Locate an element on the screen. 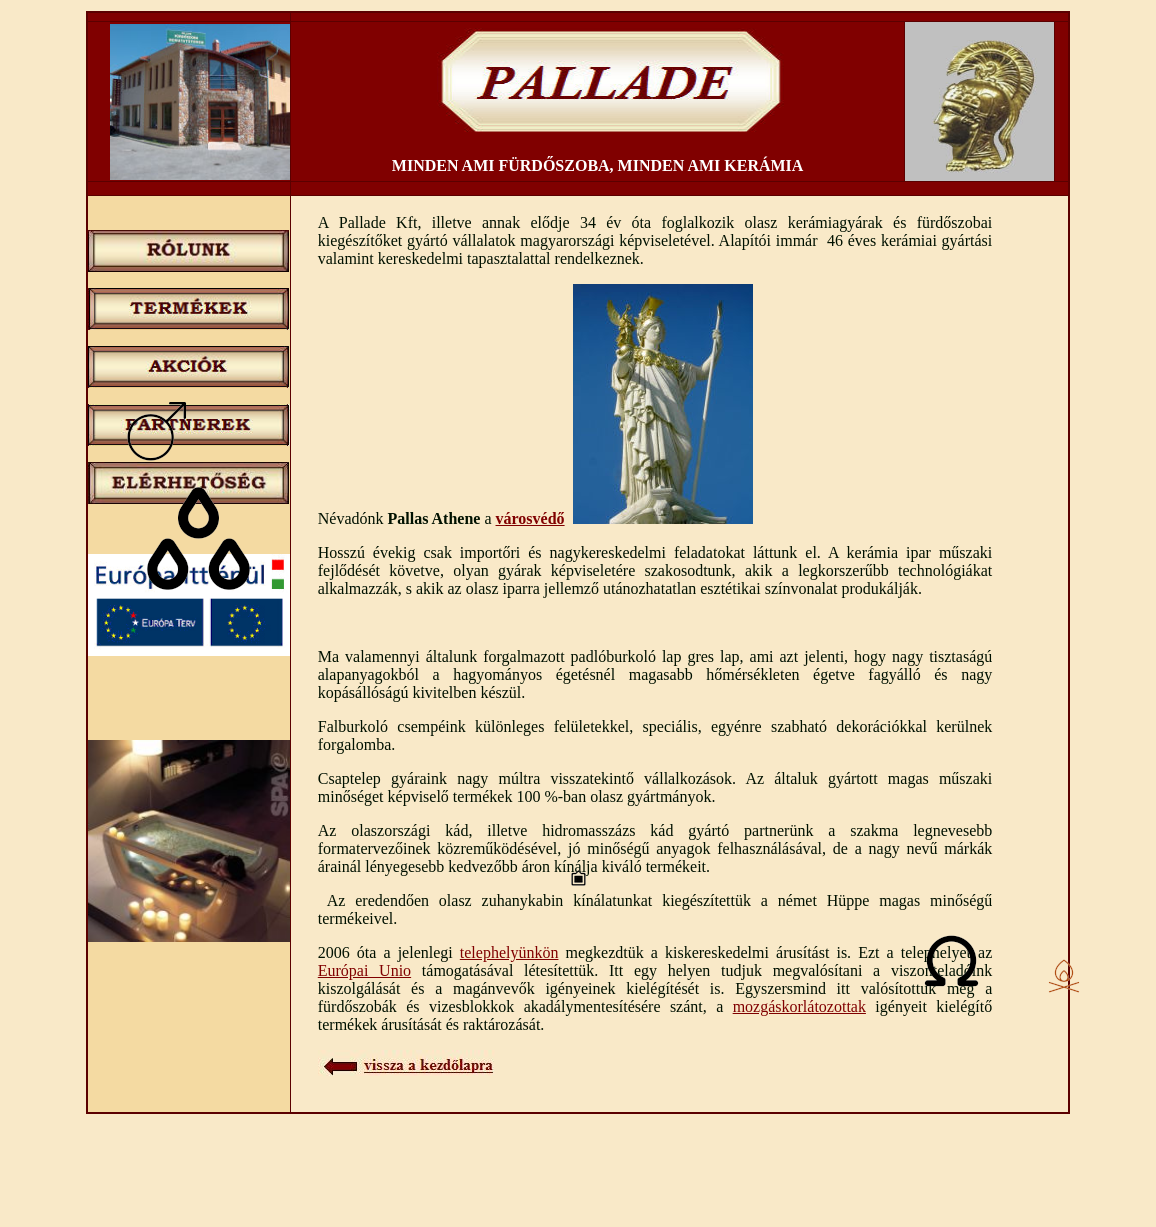  indicates male gender selection is located at coordinates (158, 430).